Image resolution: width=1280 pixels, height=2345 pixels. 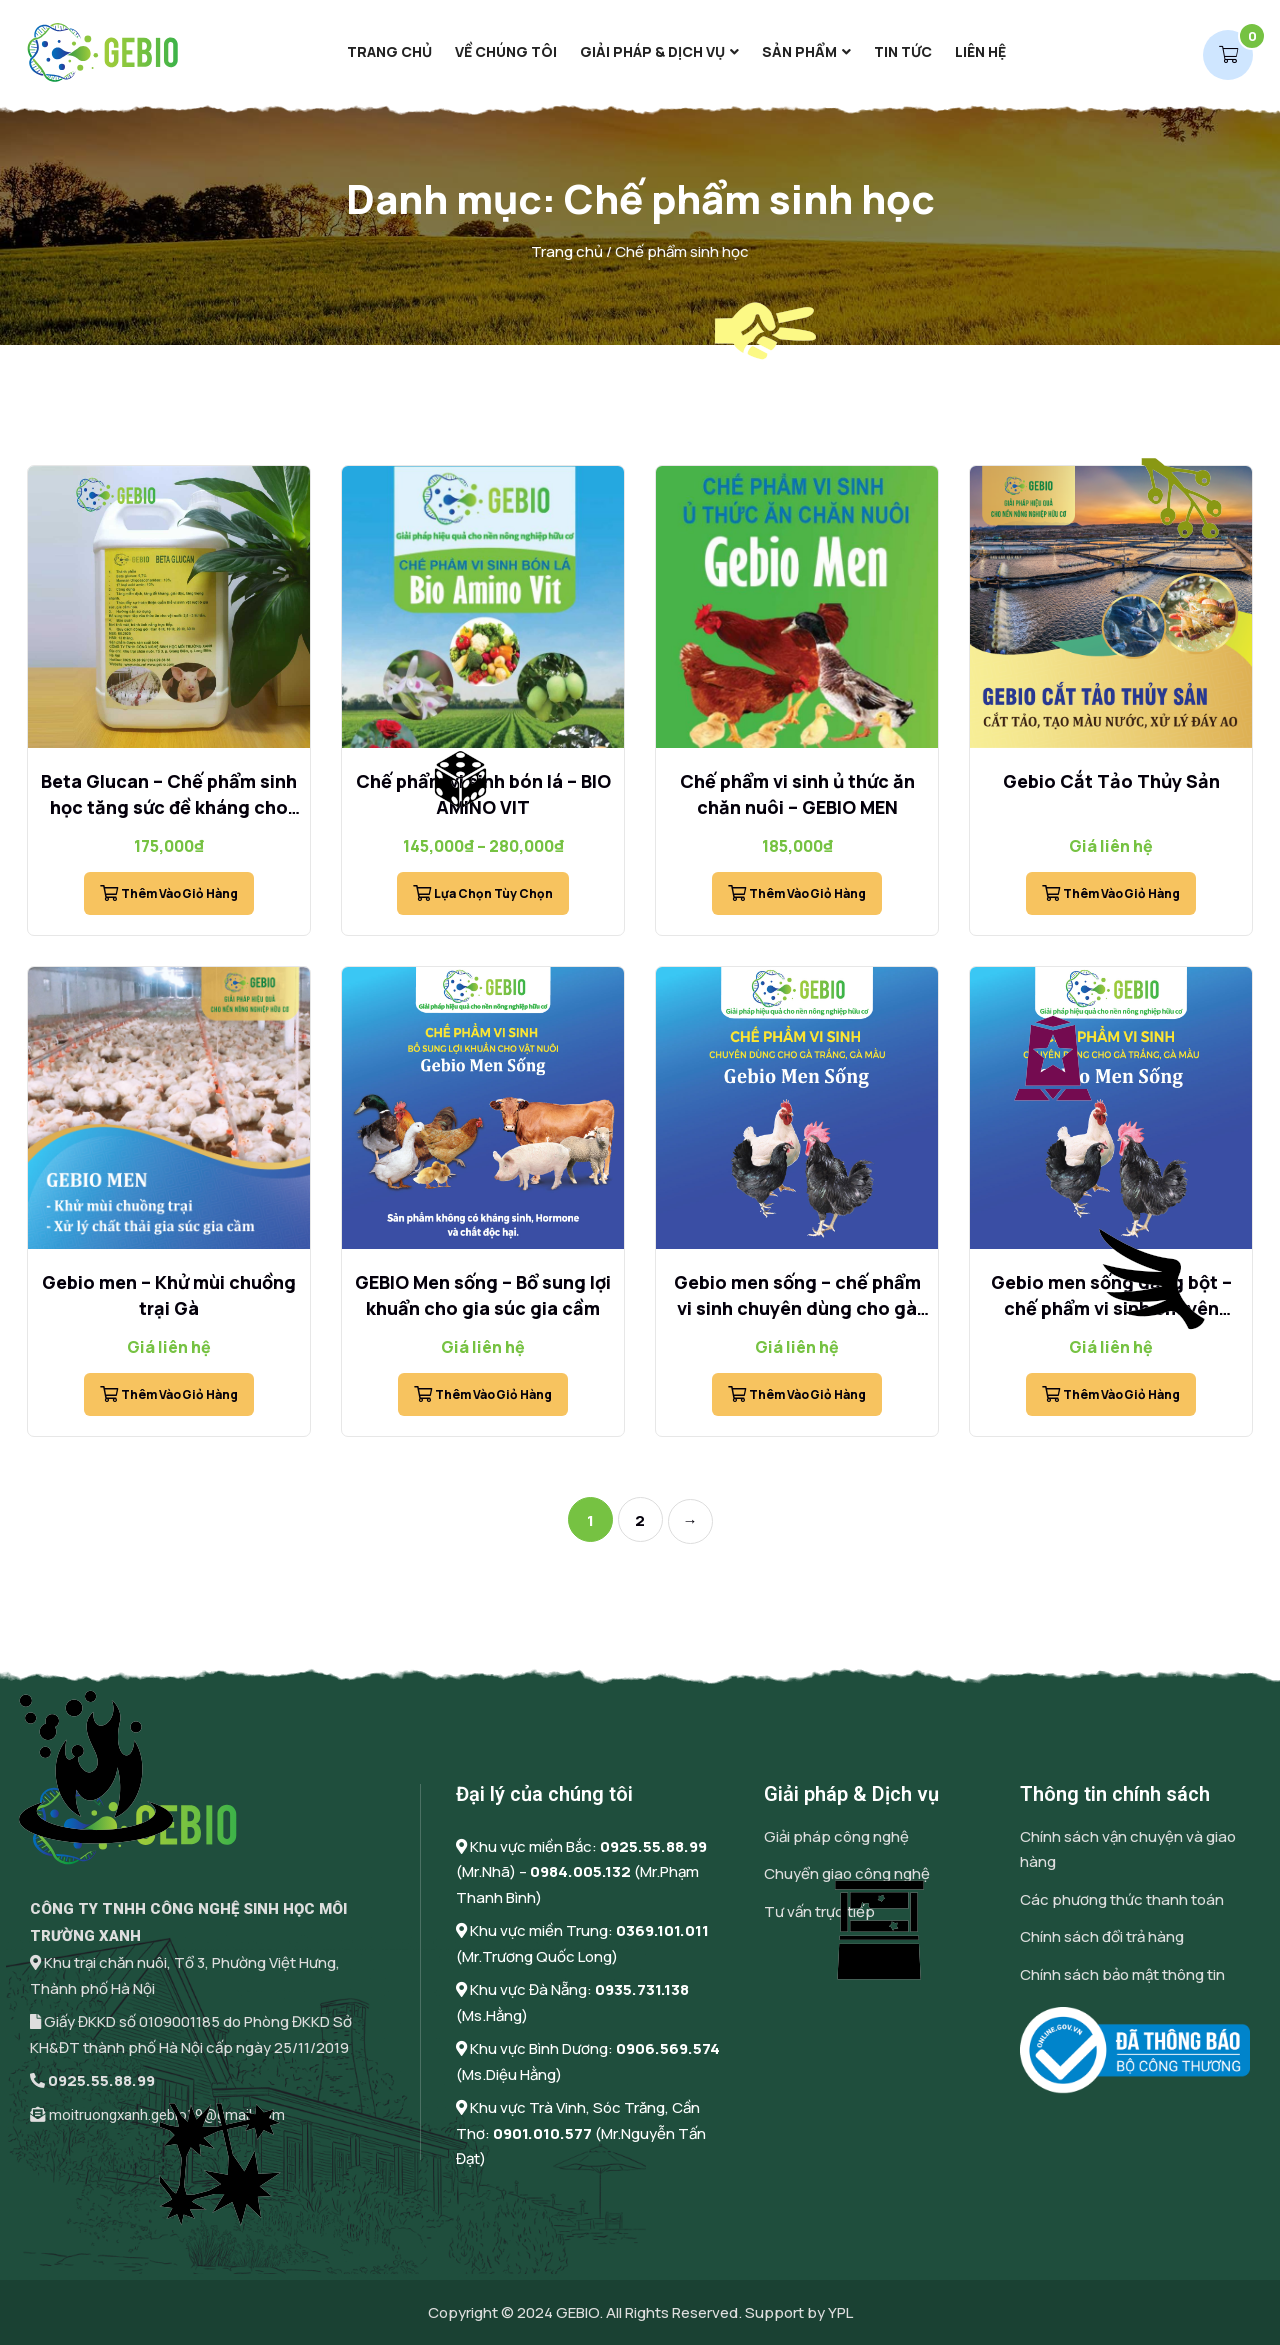 What do you see at coordinates (221, 2165) in the screenshot?
I see `indicates laser or energy weapon effect` at bounding box center [221, 2165].